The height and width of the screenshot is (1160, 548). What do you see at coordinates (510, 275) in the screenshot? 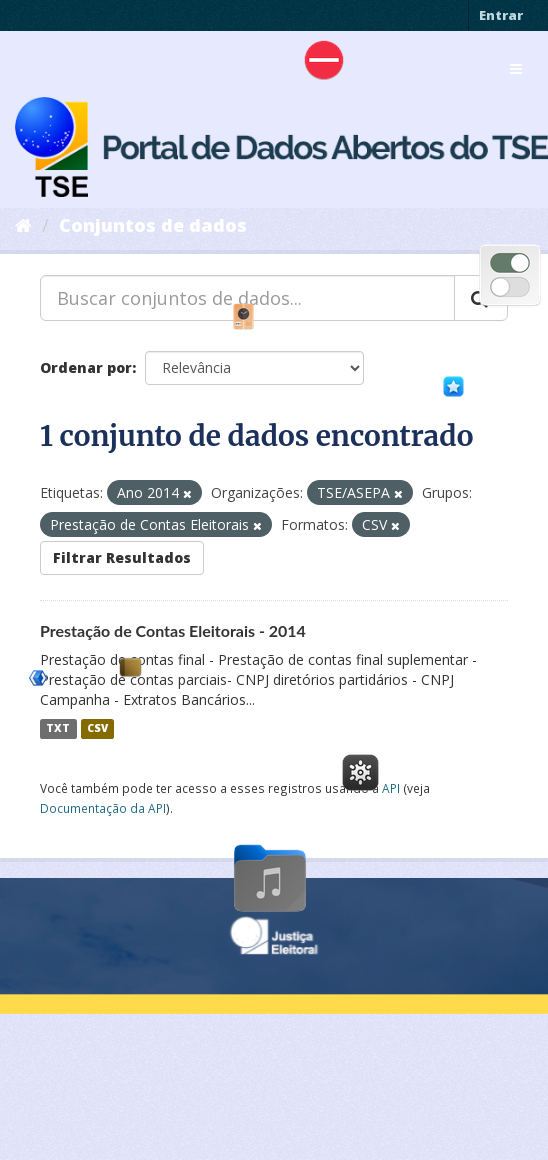
I see `open system tweaks or customization settings` at bounding box center [510, 275].